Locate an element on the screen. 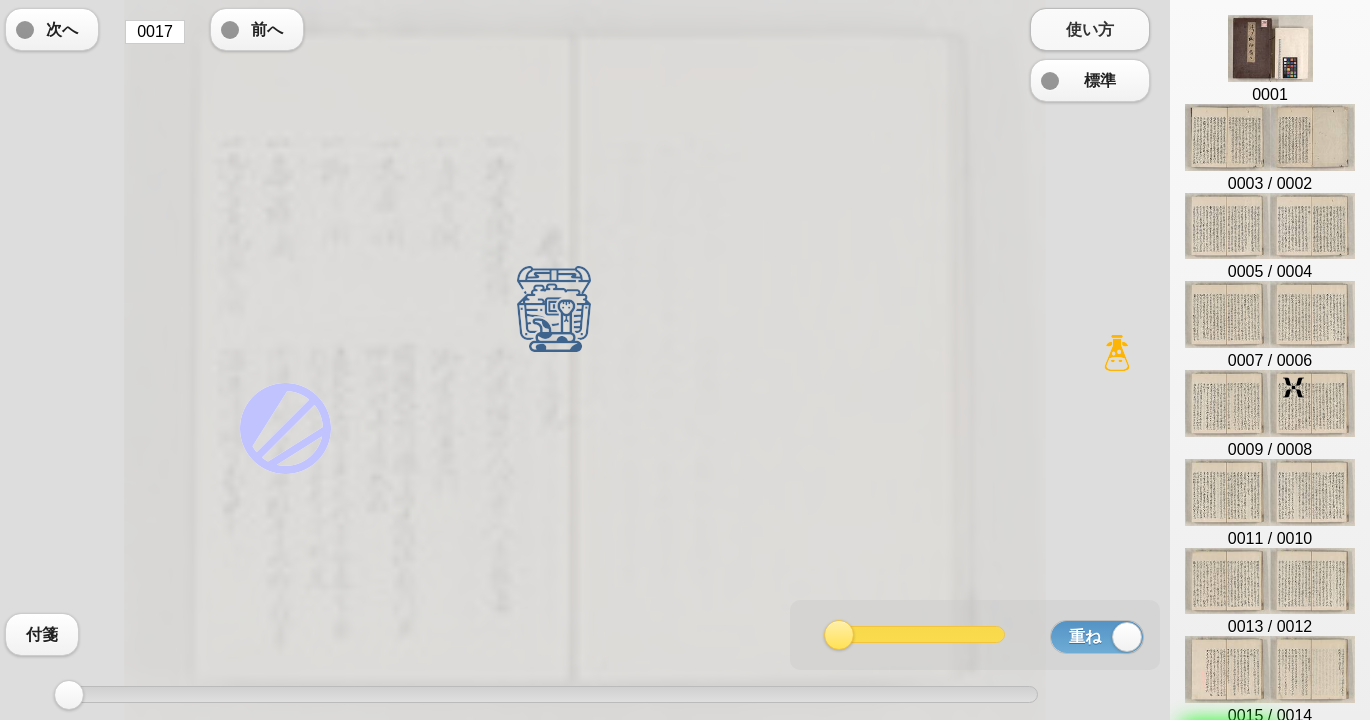  mixpanel logo is located at coordinates (1293, 387).